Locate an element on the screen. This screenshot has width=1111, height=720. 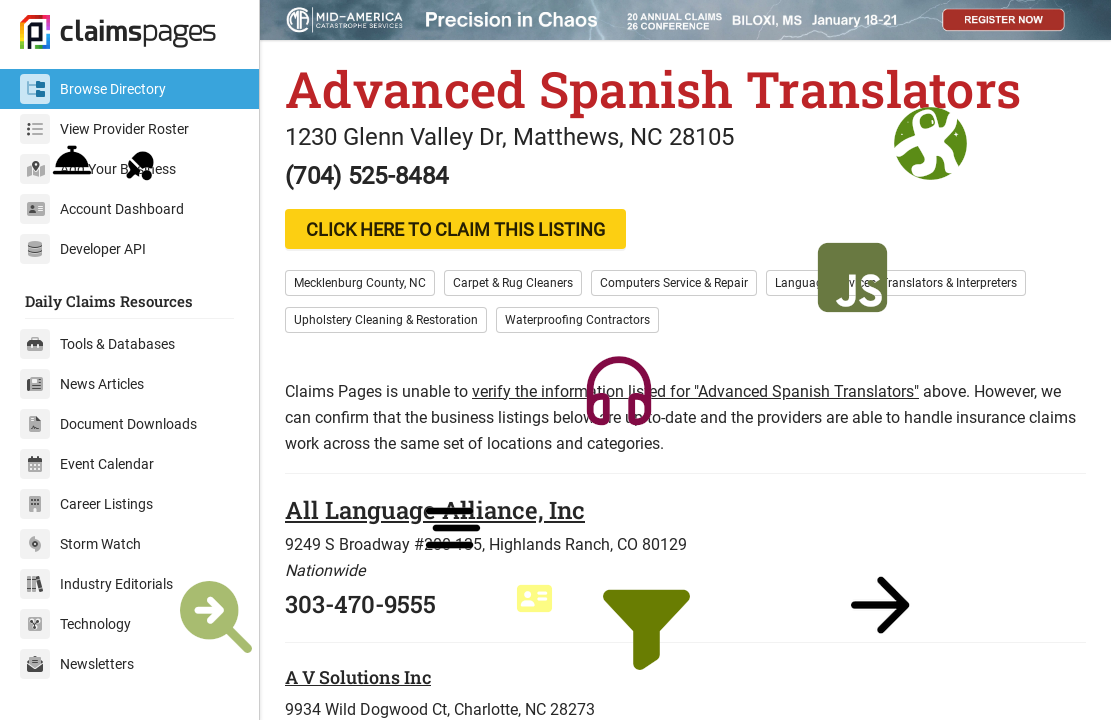
access audio or music playback is located at coordinates (619, 393).